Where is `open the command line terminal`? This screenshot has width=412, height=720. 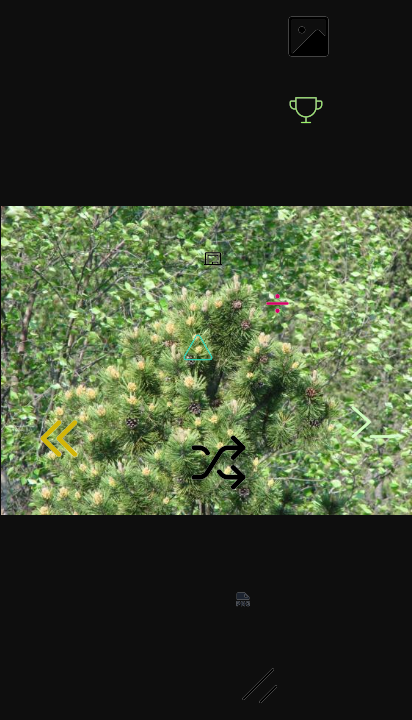
open the command line terminal is located at coordinates (373, 422).